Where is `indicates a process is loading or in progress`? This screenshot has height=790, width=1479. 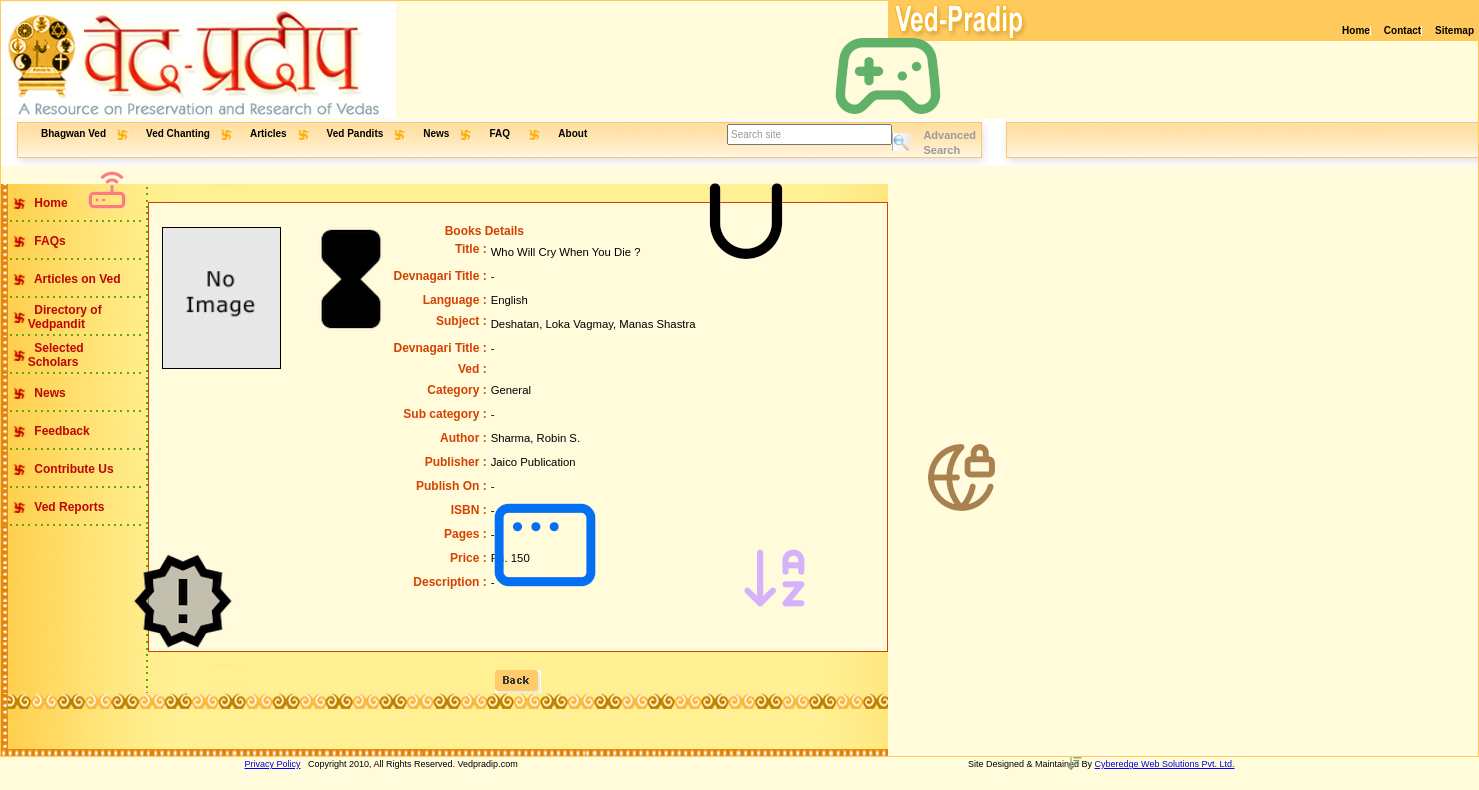
indicates a process is loading or in progress is located at coordinates (351, 279).